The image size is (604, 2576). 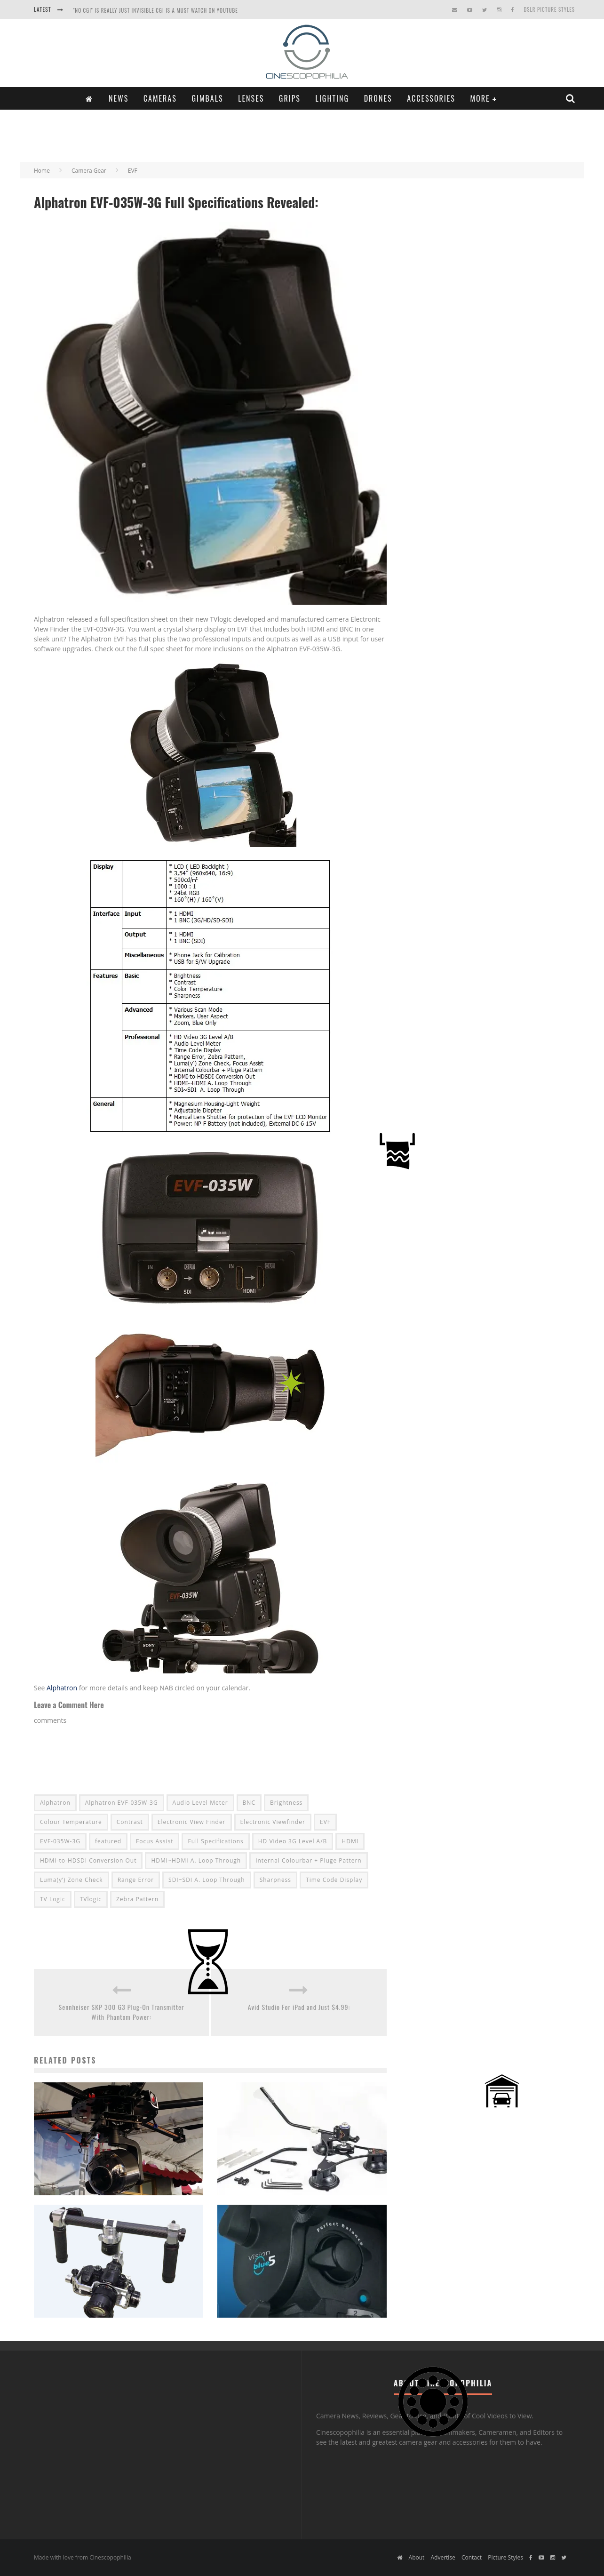 What do you see at coordinates (291, 1383) in the screenshot?
I see `navigate using compass or directional guide` at bounding box center [291, 1383].